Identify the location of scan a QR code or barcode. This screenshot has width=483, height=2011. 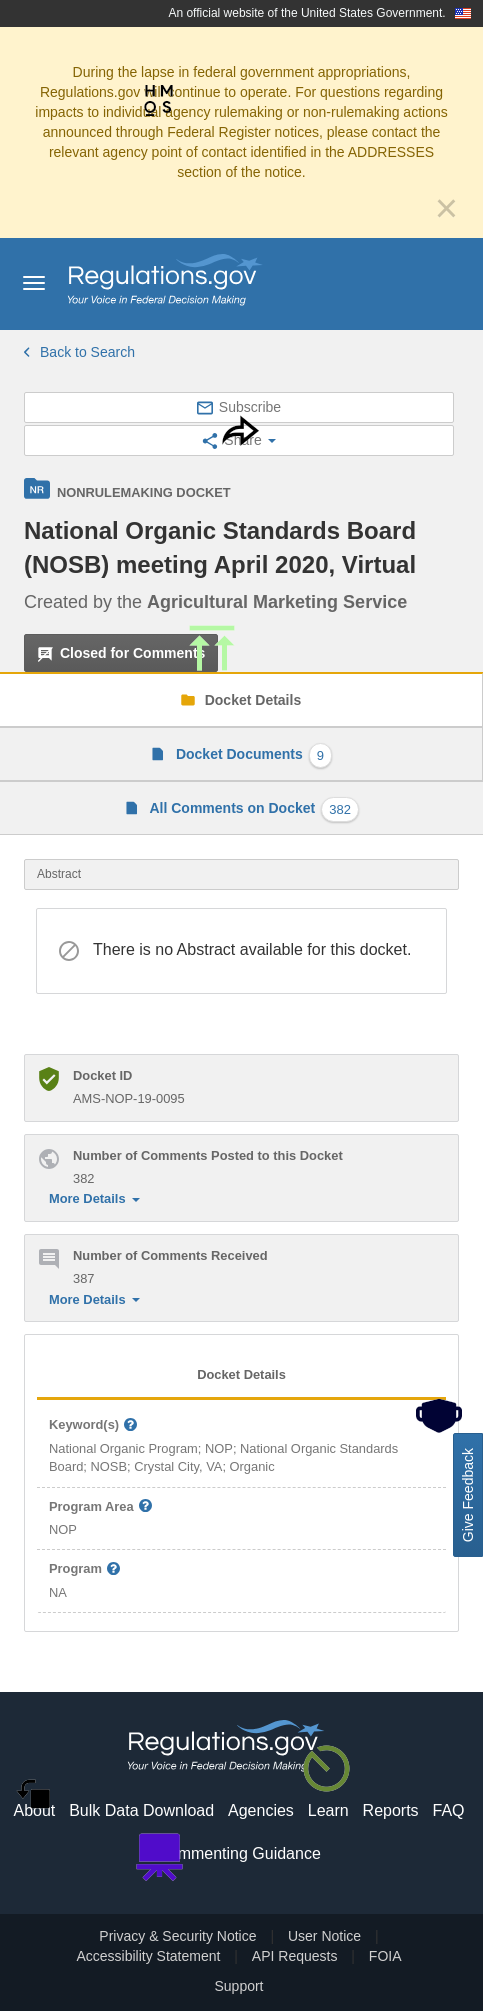
(326, 1768).